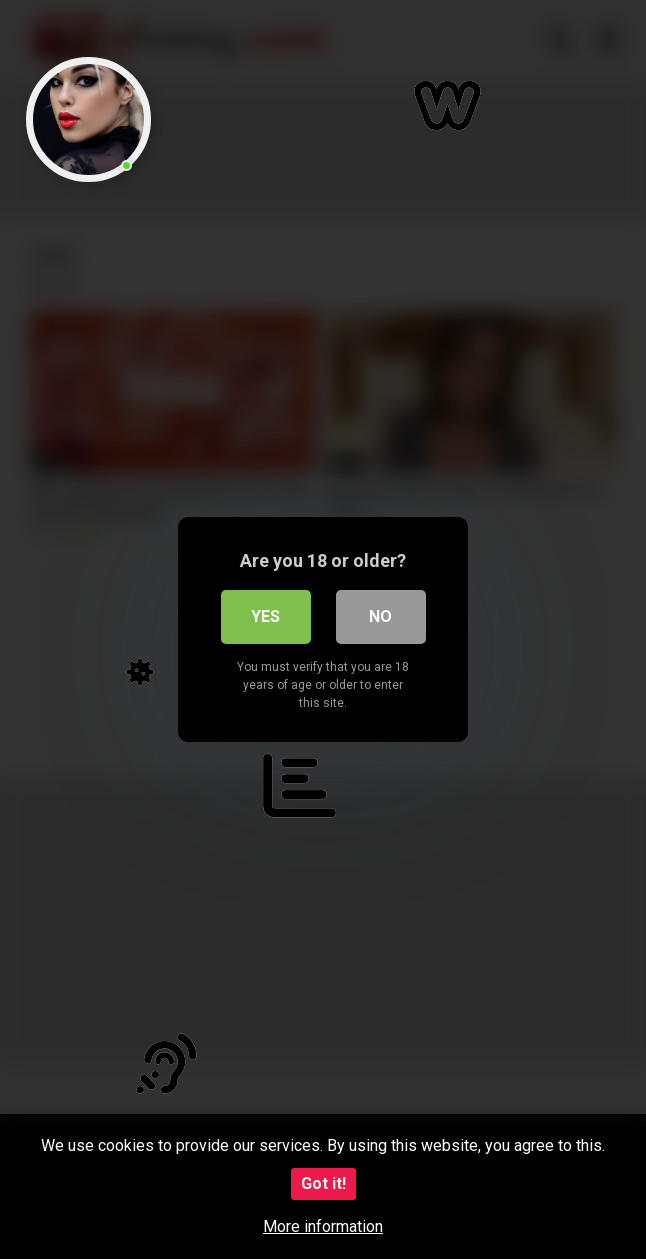 Image resolution: width=646 pixels, height=1259 pixels. Describe the element at coordinates (447, 105) in the screenshot. I see `weebly website builder logo` at that location.